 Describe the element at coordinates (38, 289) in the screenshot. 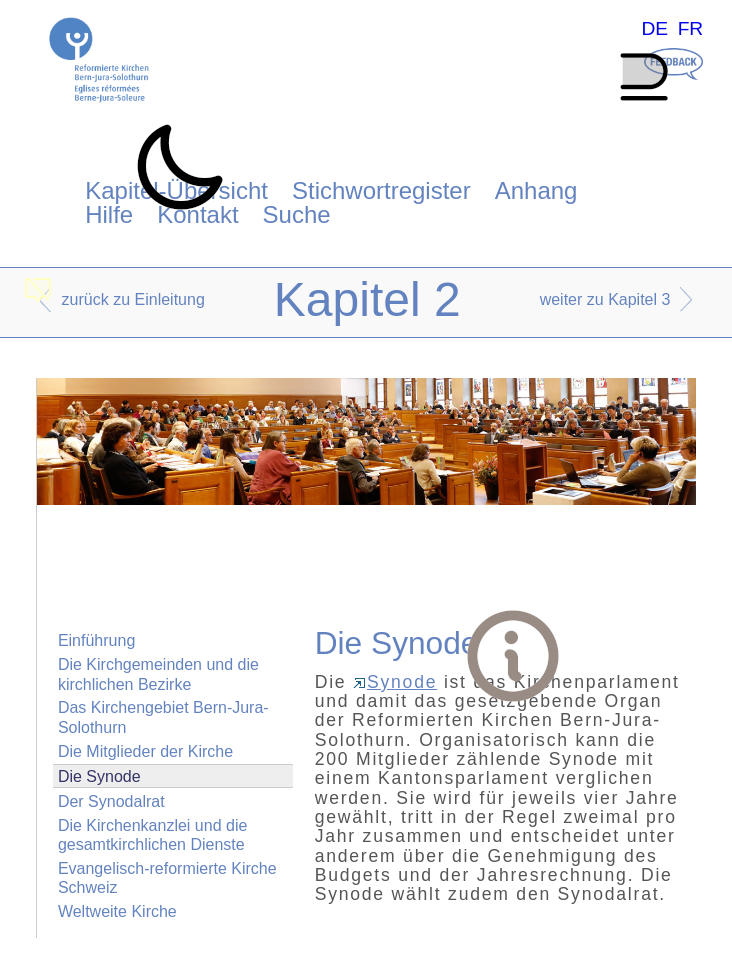

I see `mute or disable chat notifications` at that location.